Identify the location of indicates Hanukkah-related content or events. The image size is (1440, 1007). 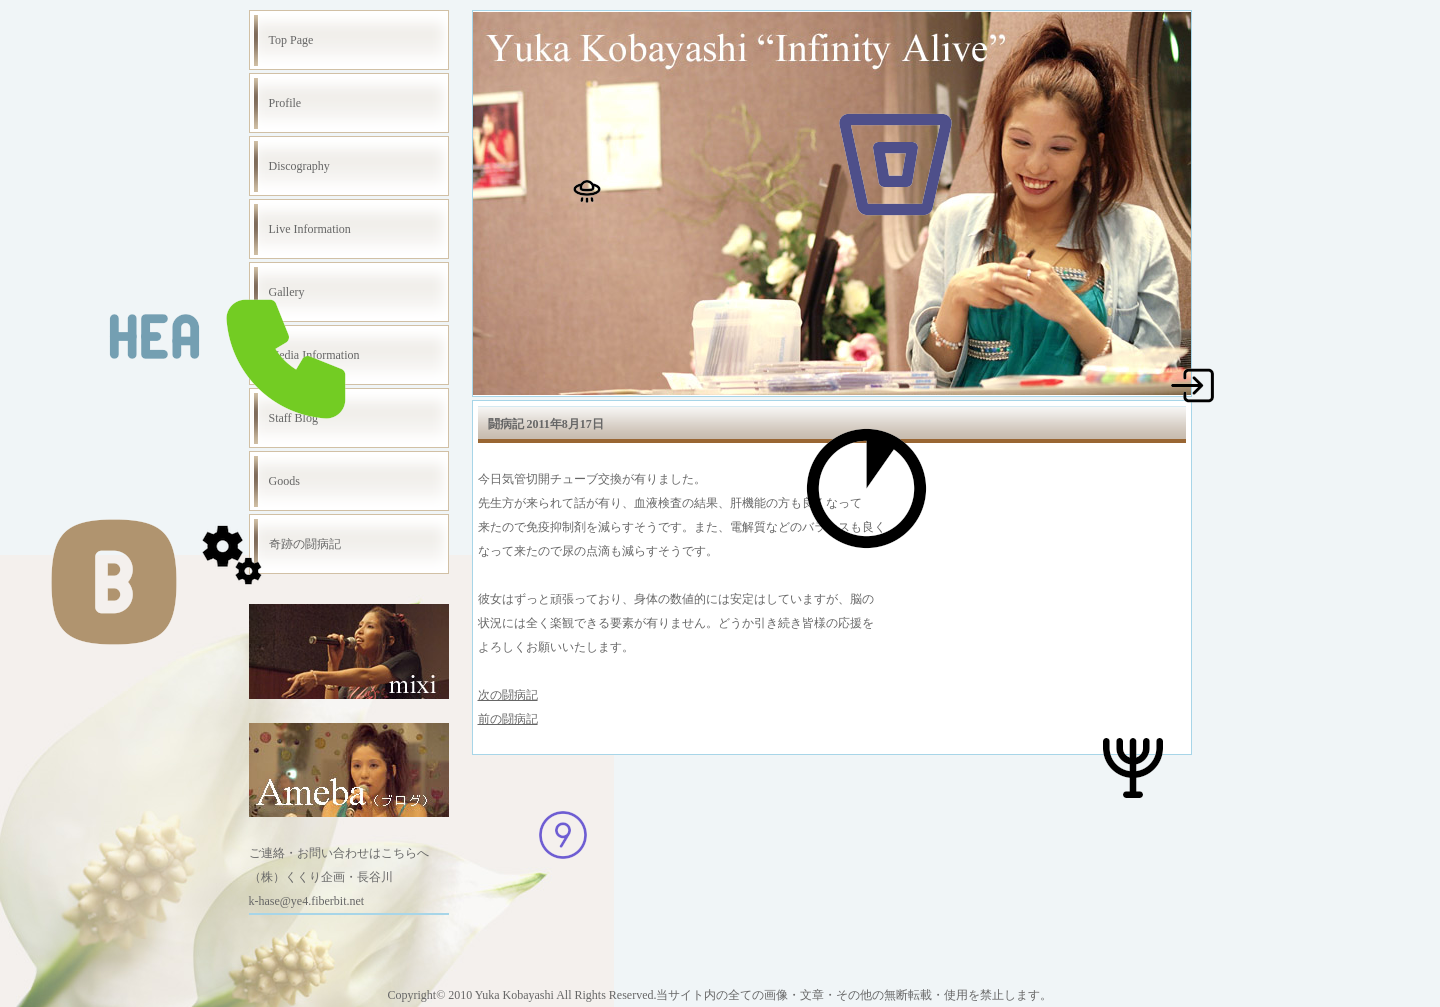
(1133, 768).